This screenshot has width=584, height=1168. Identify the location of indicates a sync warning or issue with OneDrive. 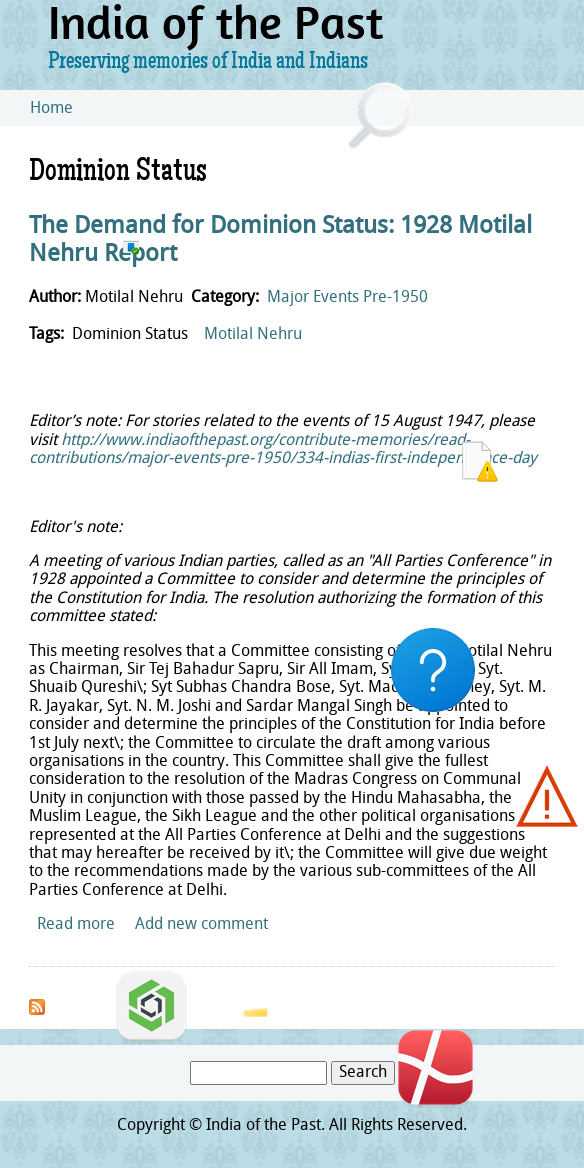
(547, 796).